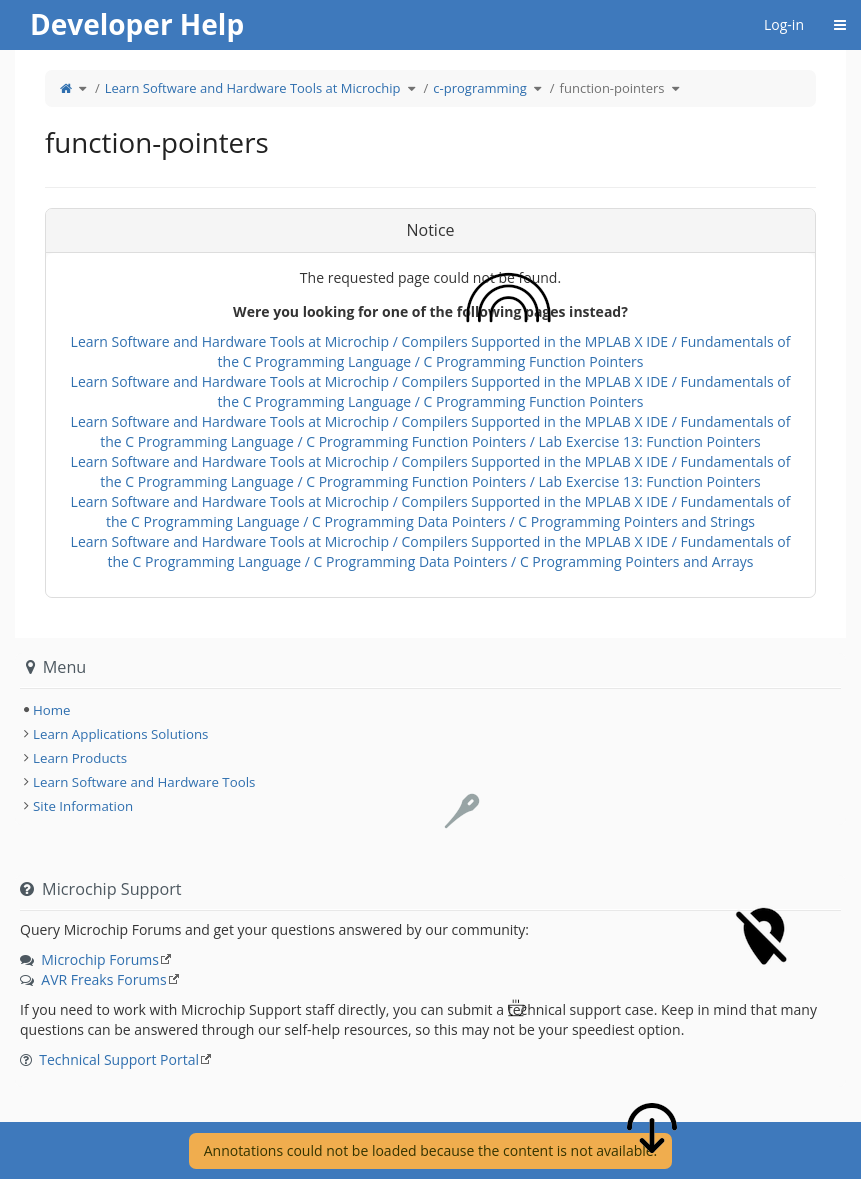 The image size is (861, 1179). I want to click on access sewing or craft tools, so click(462, 811).